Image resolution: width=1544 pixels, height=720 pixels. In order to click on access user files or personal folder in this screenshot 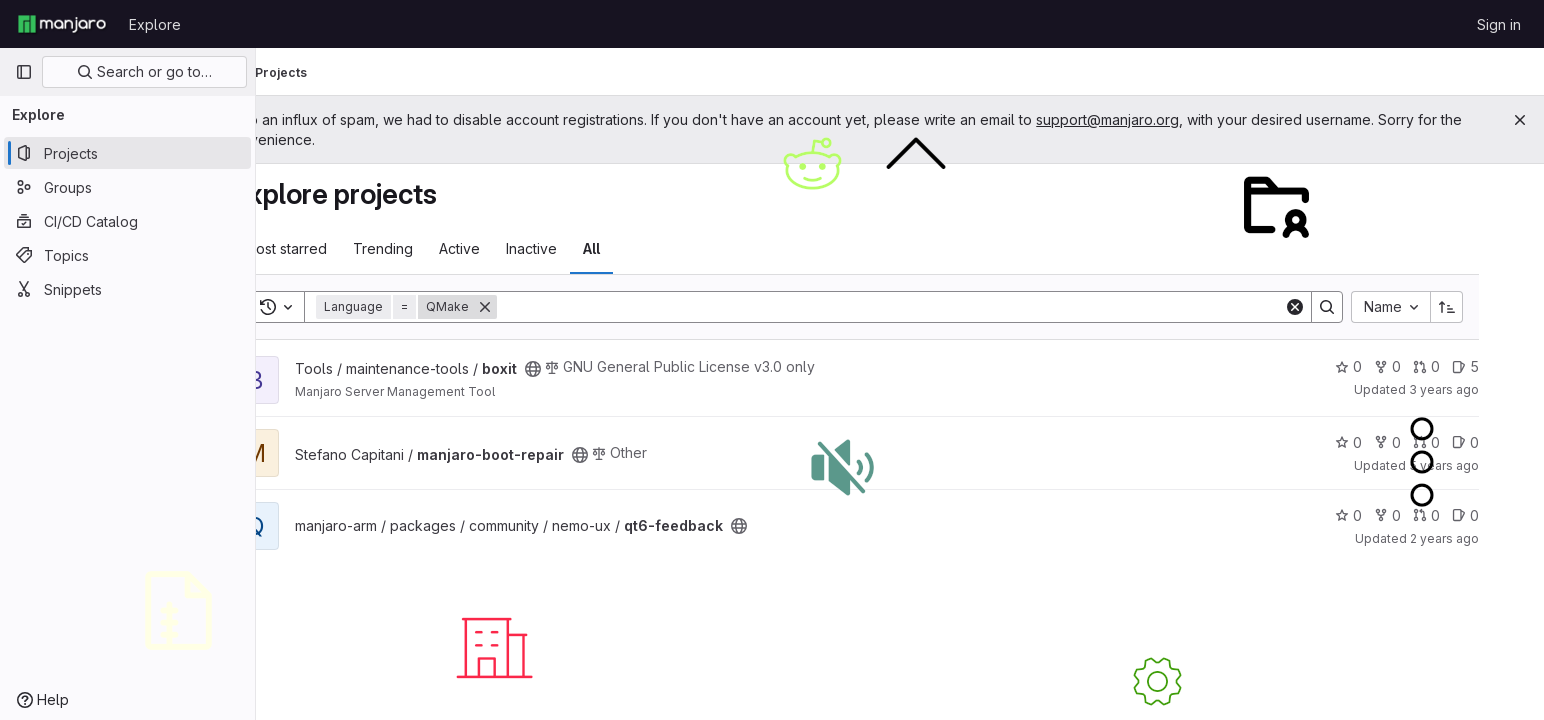, I will do `click(1276, 205)`.